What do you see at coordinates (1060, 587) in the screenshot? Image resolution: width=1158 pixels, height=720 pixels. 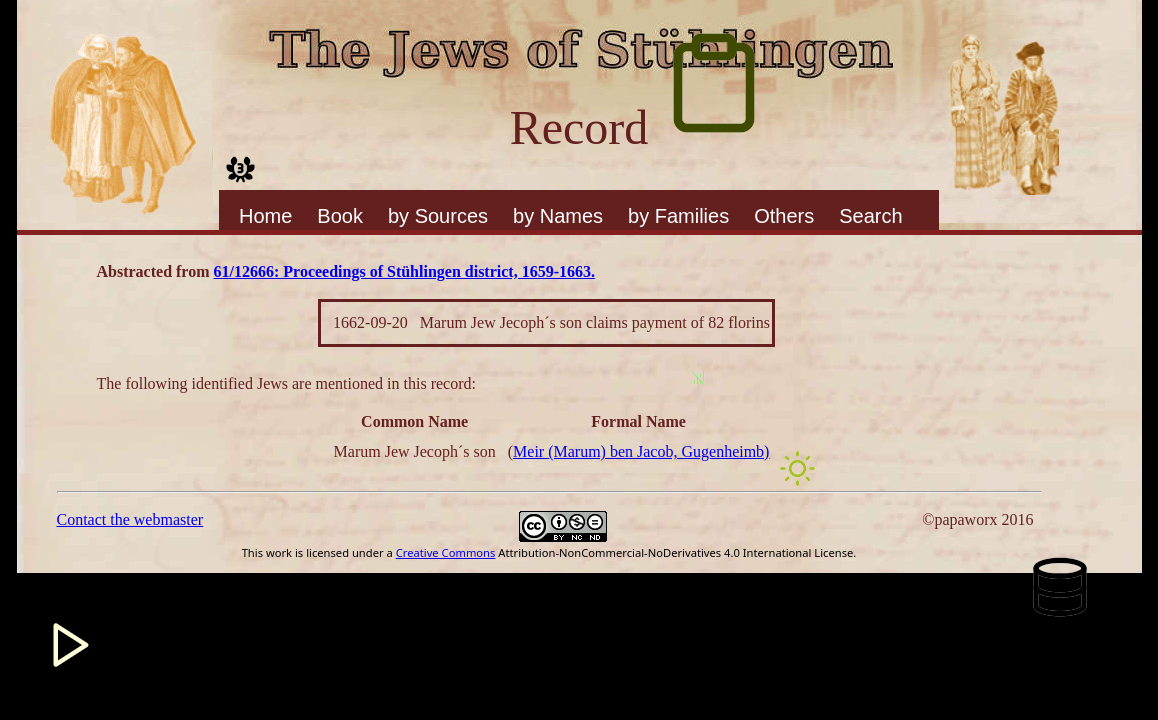 I see `access database management` at bounding box center [1060, 587].